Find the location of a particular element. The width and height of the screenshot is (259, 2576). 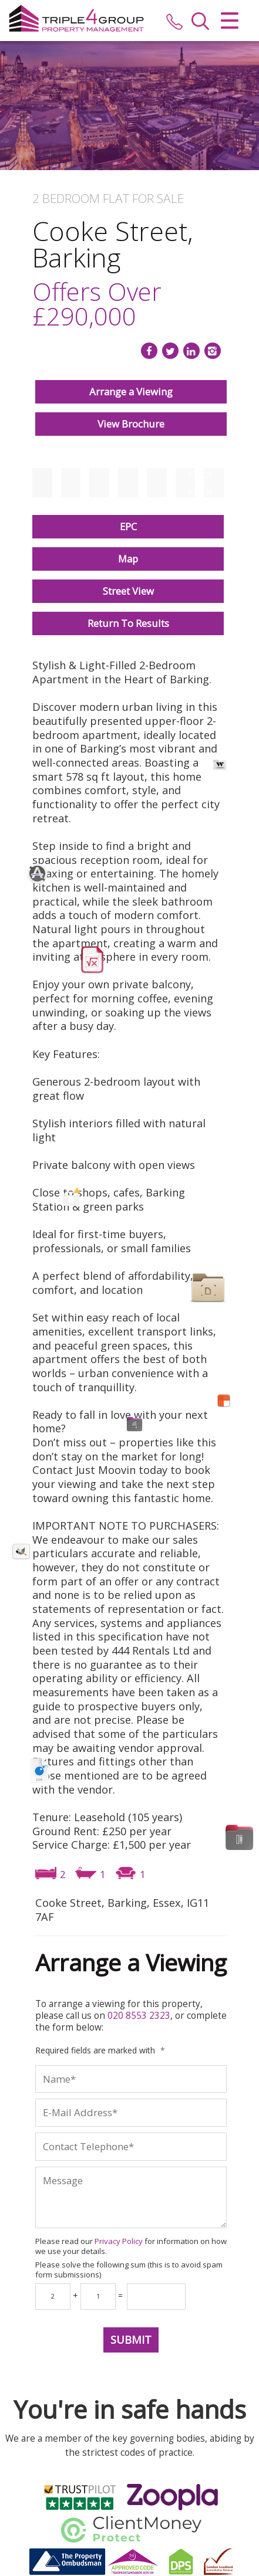

open software updater to check for system updates is located at coordinates (37, 873).